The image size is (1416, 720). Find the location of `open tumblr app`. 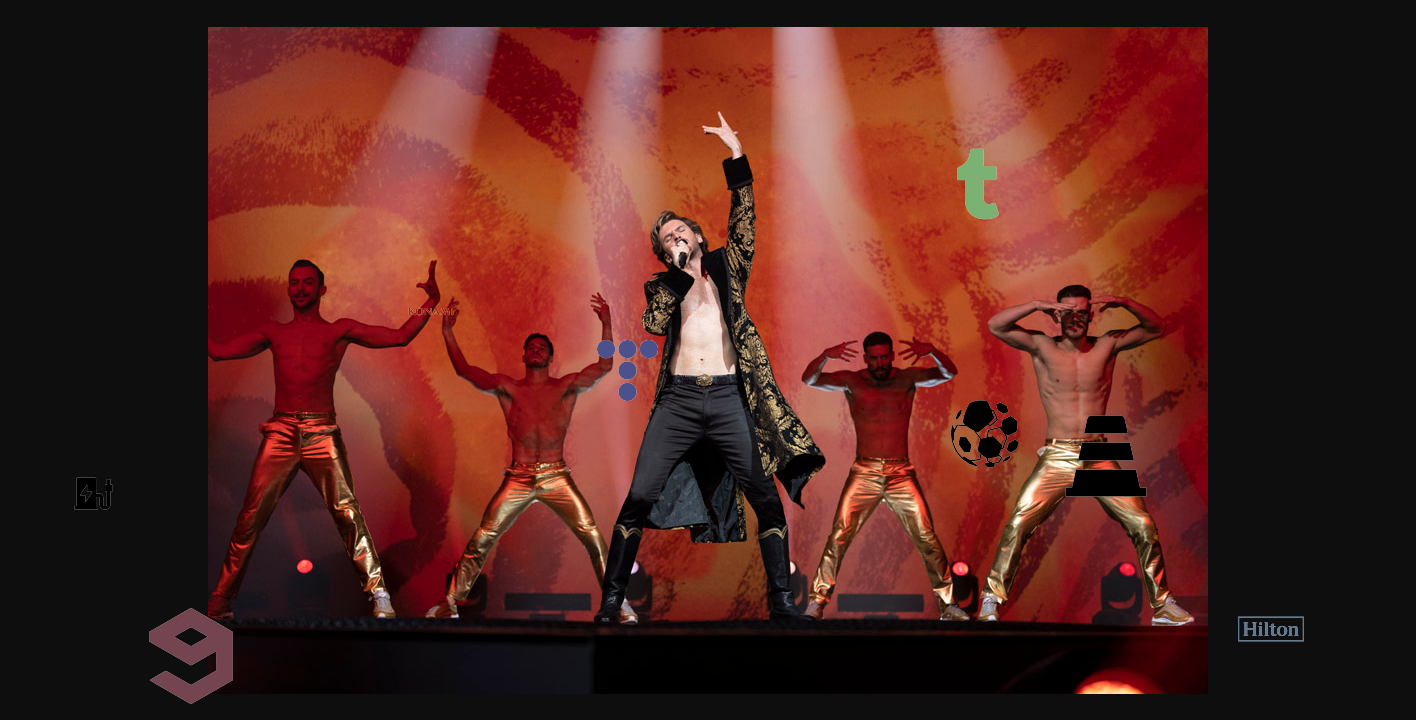

open tumblr app is located at coordinates (978, 184).